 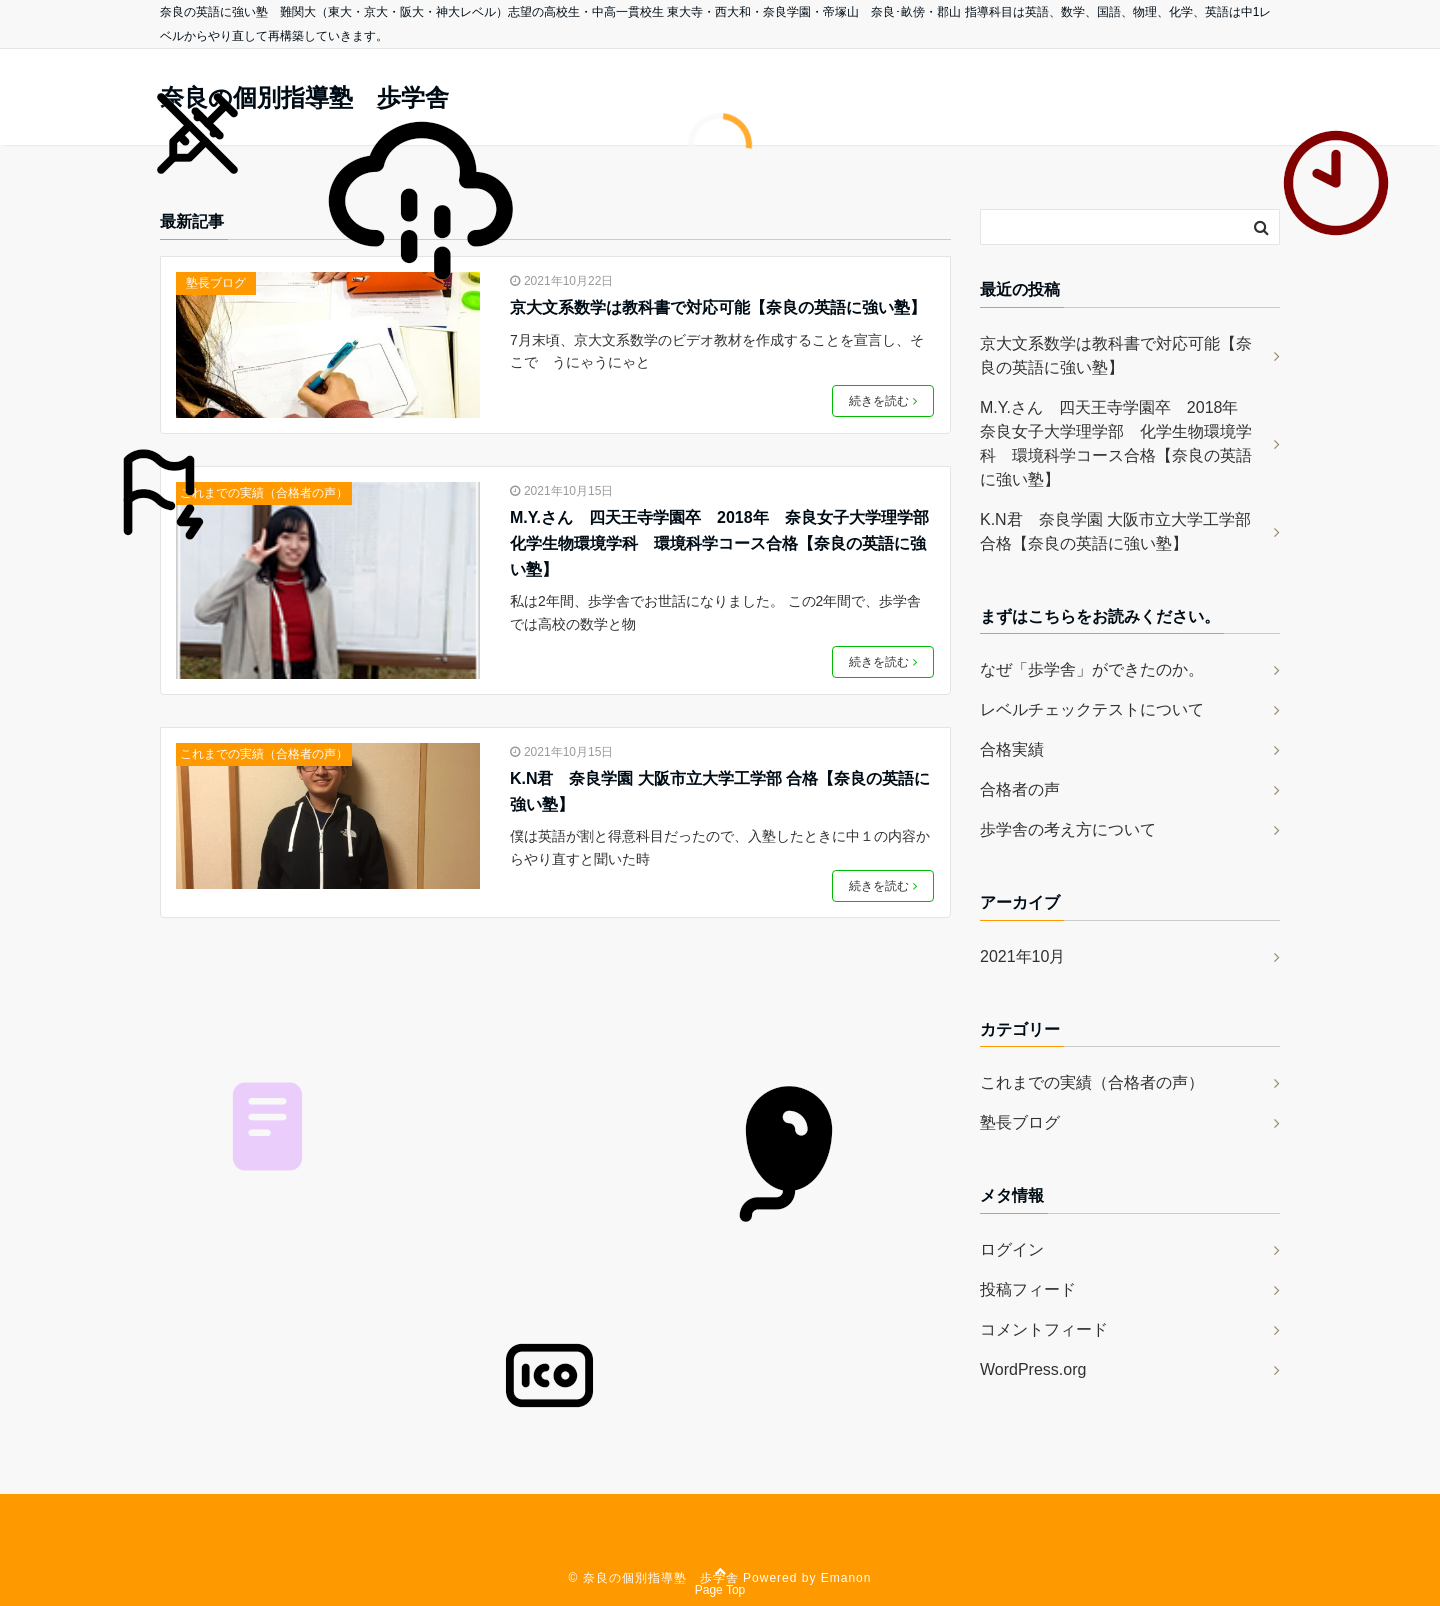 What do you see at coordinates (789, 1154) in the screenshot?
I see `celebrate a milestone or achievement` at bounding box center [789, 1154].